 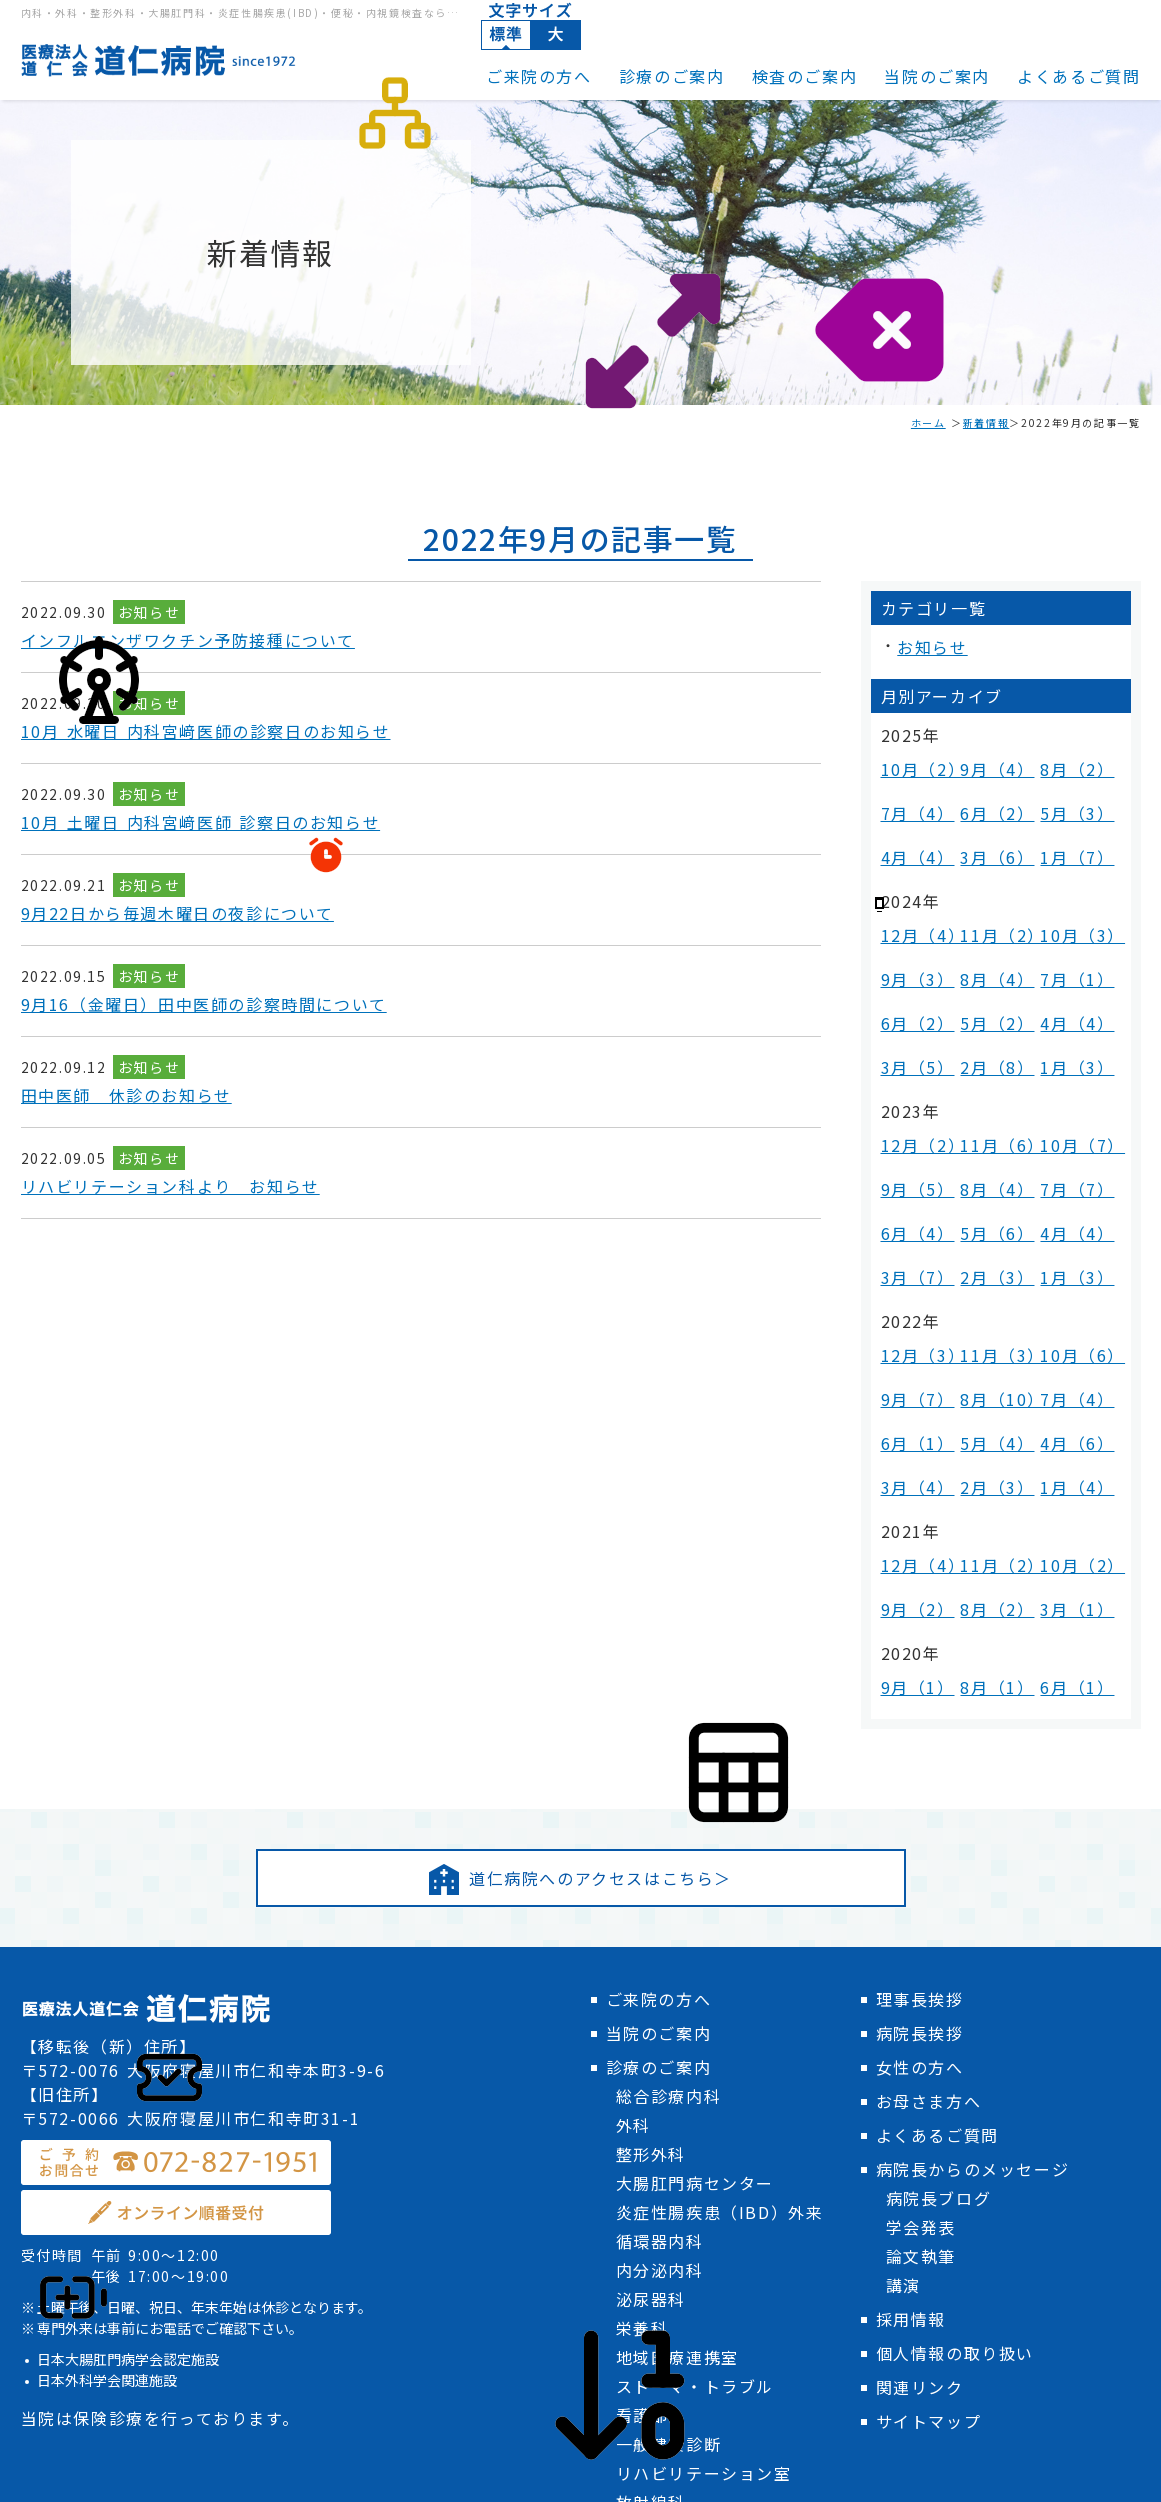 I want to click on dock your device to a charging station, so click(x=879, y=904).